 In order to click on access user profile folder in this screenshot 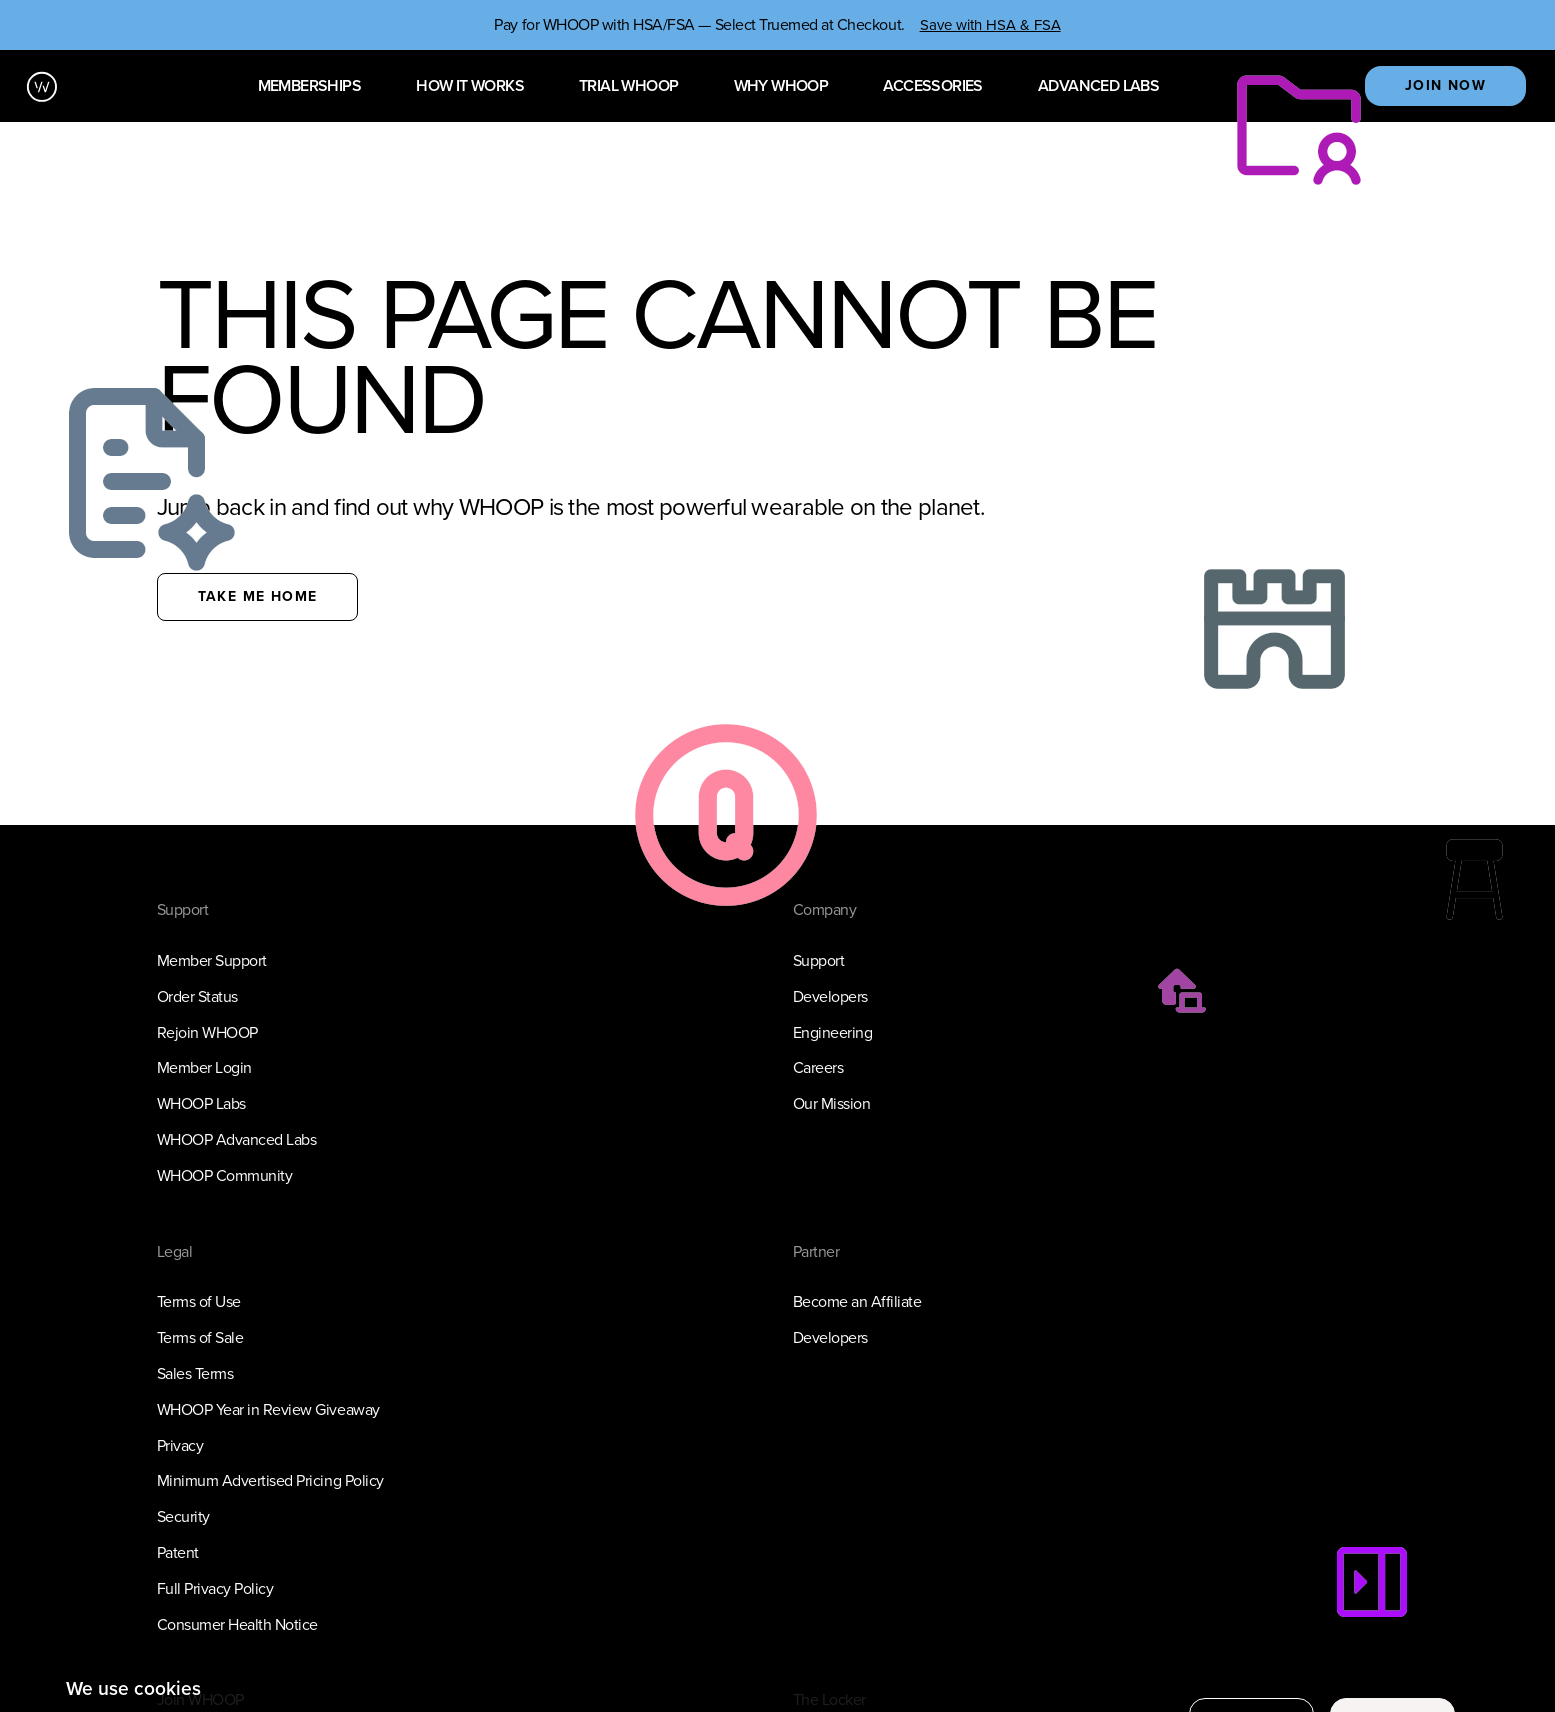, I will do `click(1299, 123)`.